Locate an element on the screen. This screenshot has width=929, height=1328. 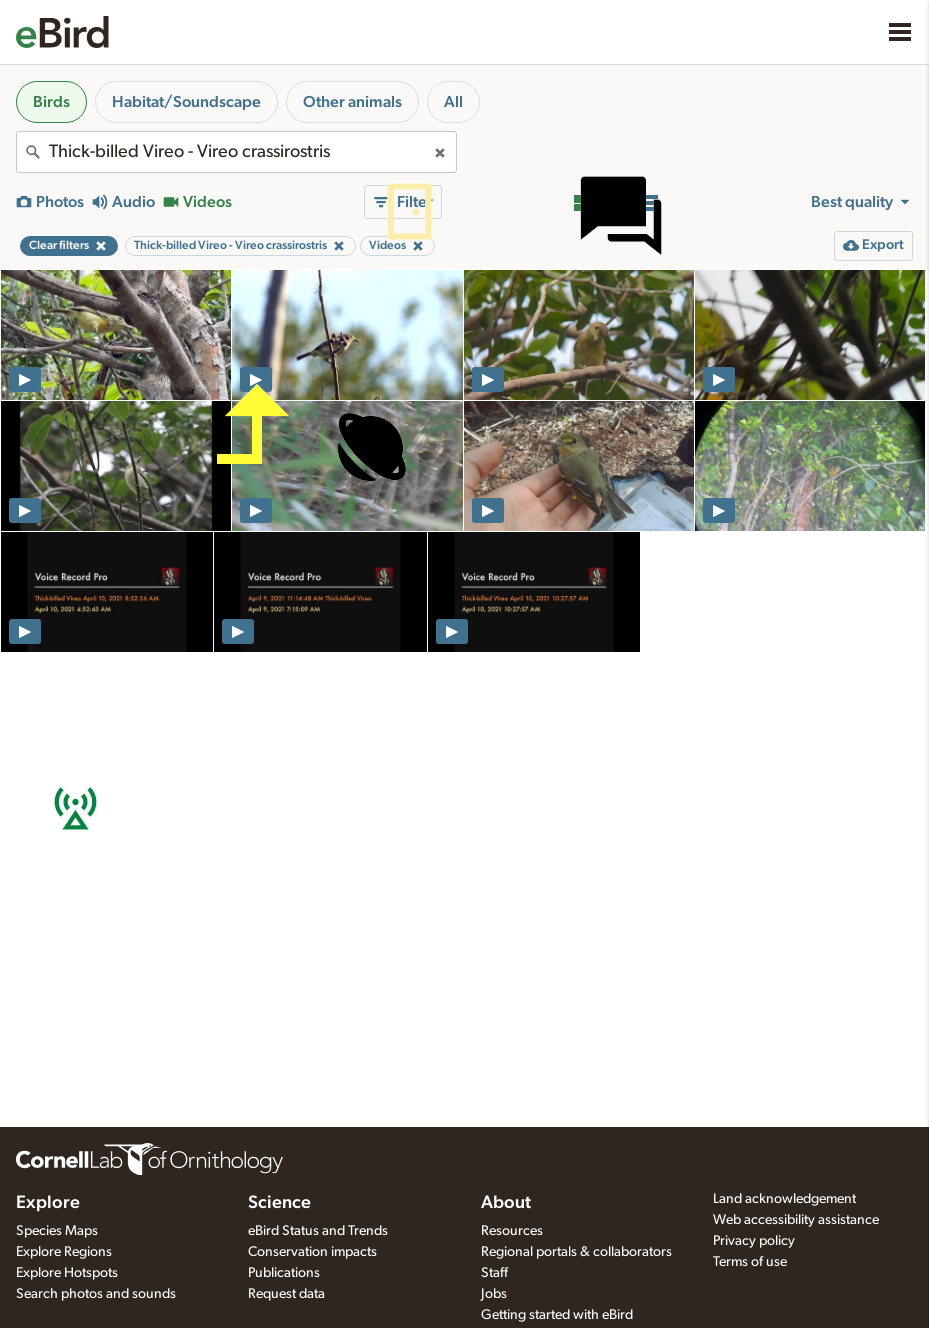
access wireless network or base station settings is located at coordinates (75, 807).